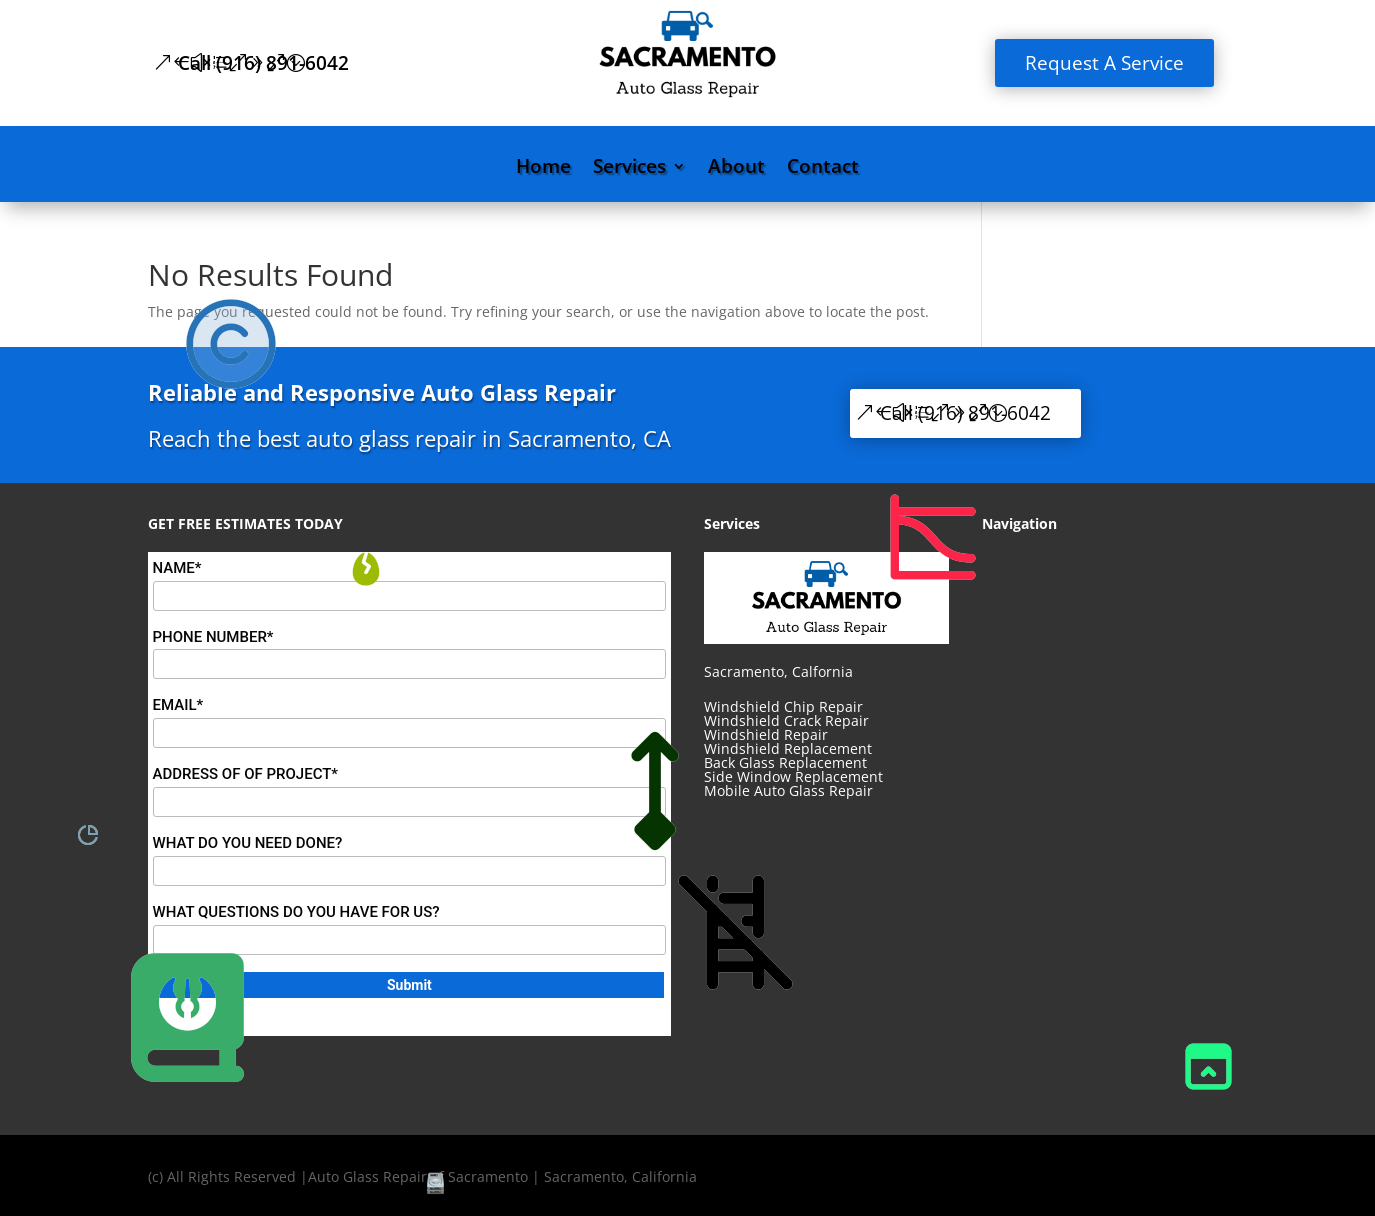  I want to click on view analytics or statistics breakdown, so click(88, 835).